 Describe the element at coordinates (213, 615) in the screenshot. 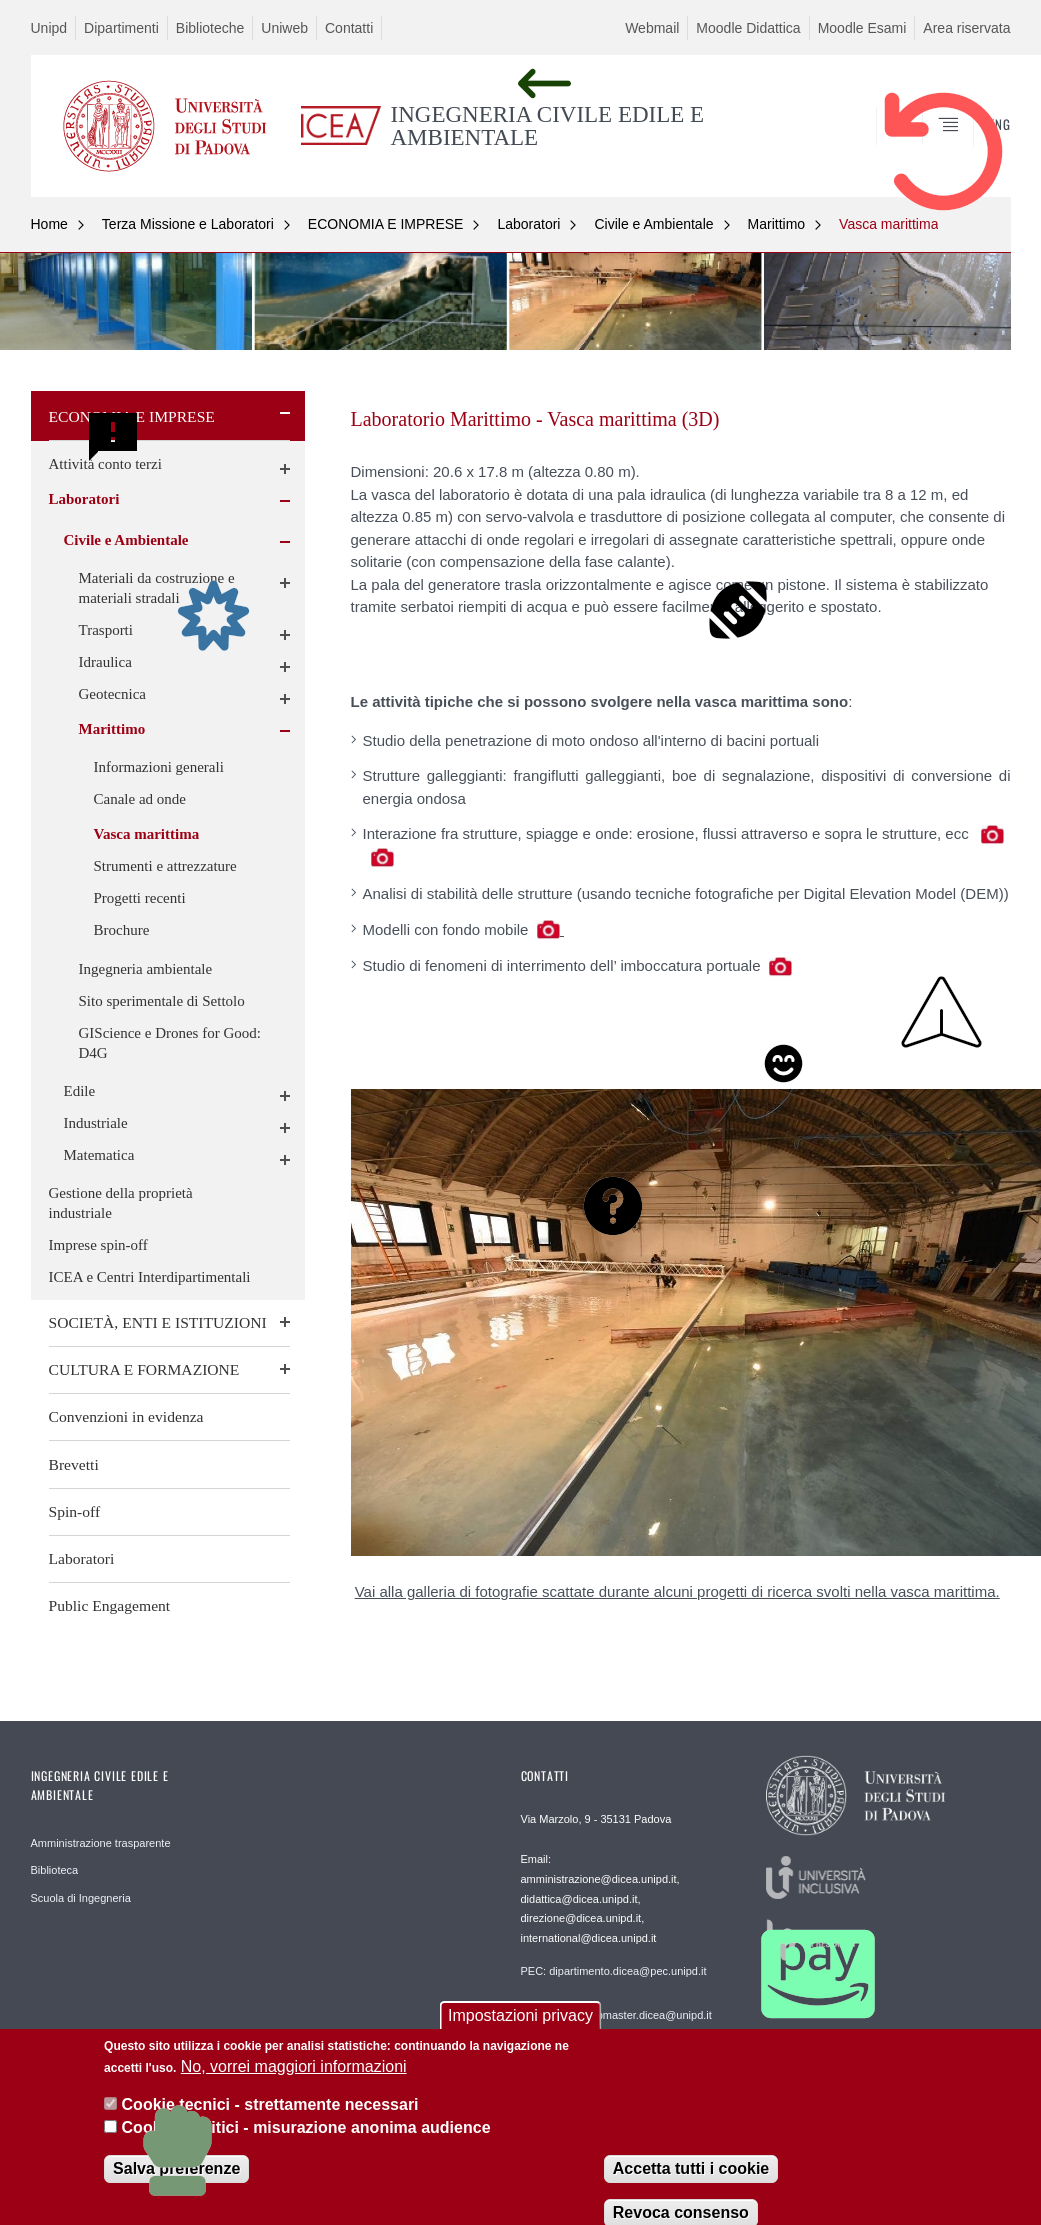

I see `represents the Bahá'í faith symbol` at that location.